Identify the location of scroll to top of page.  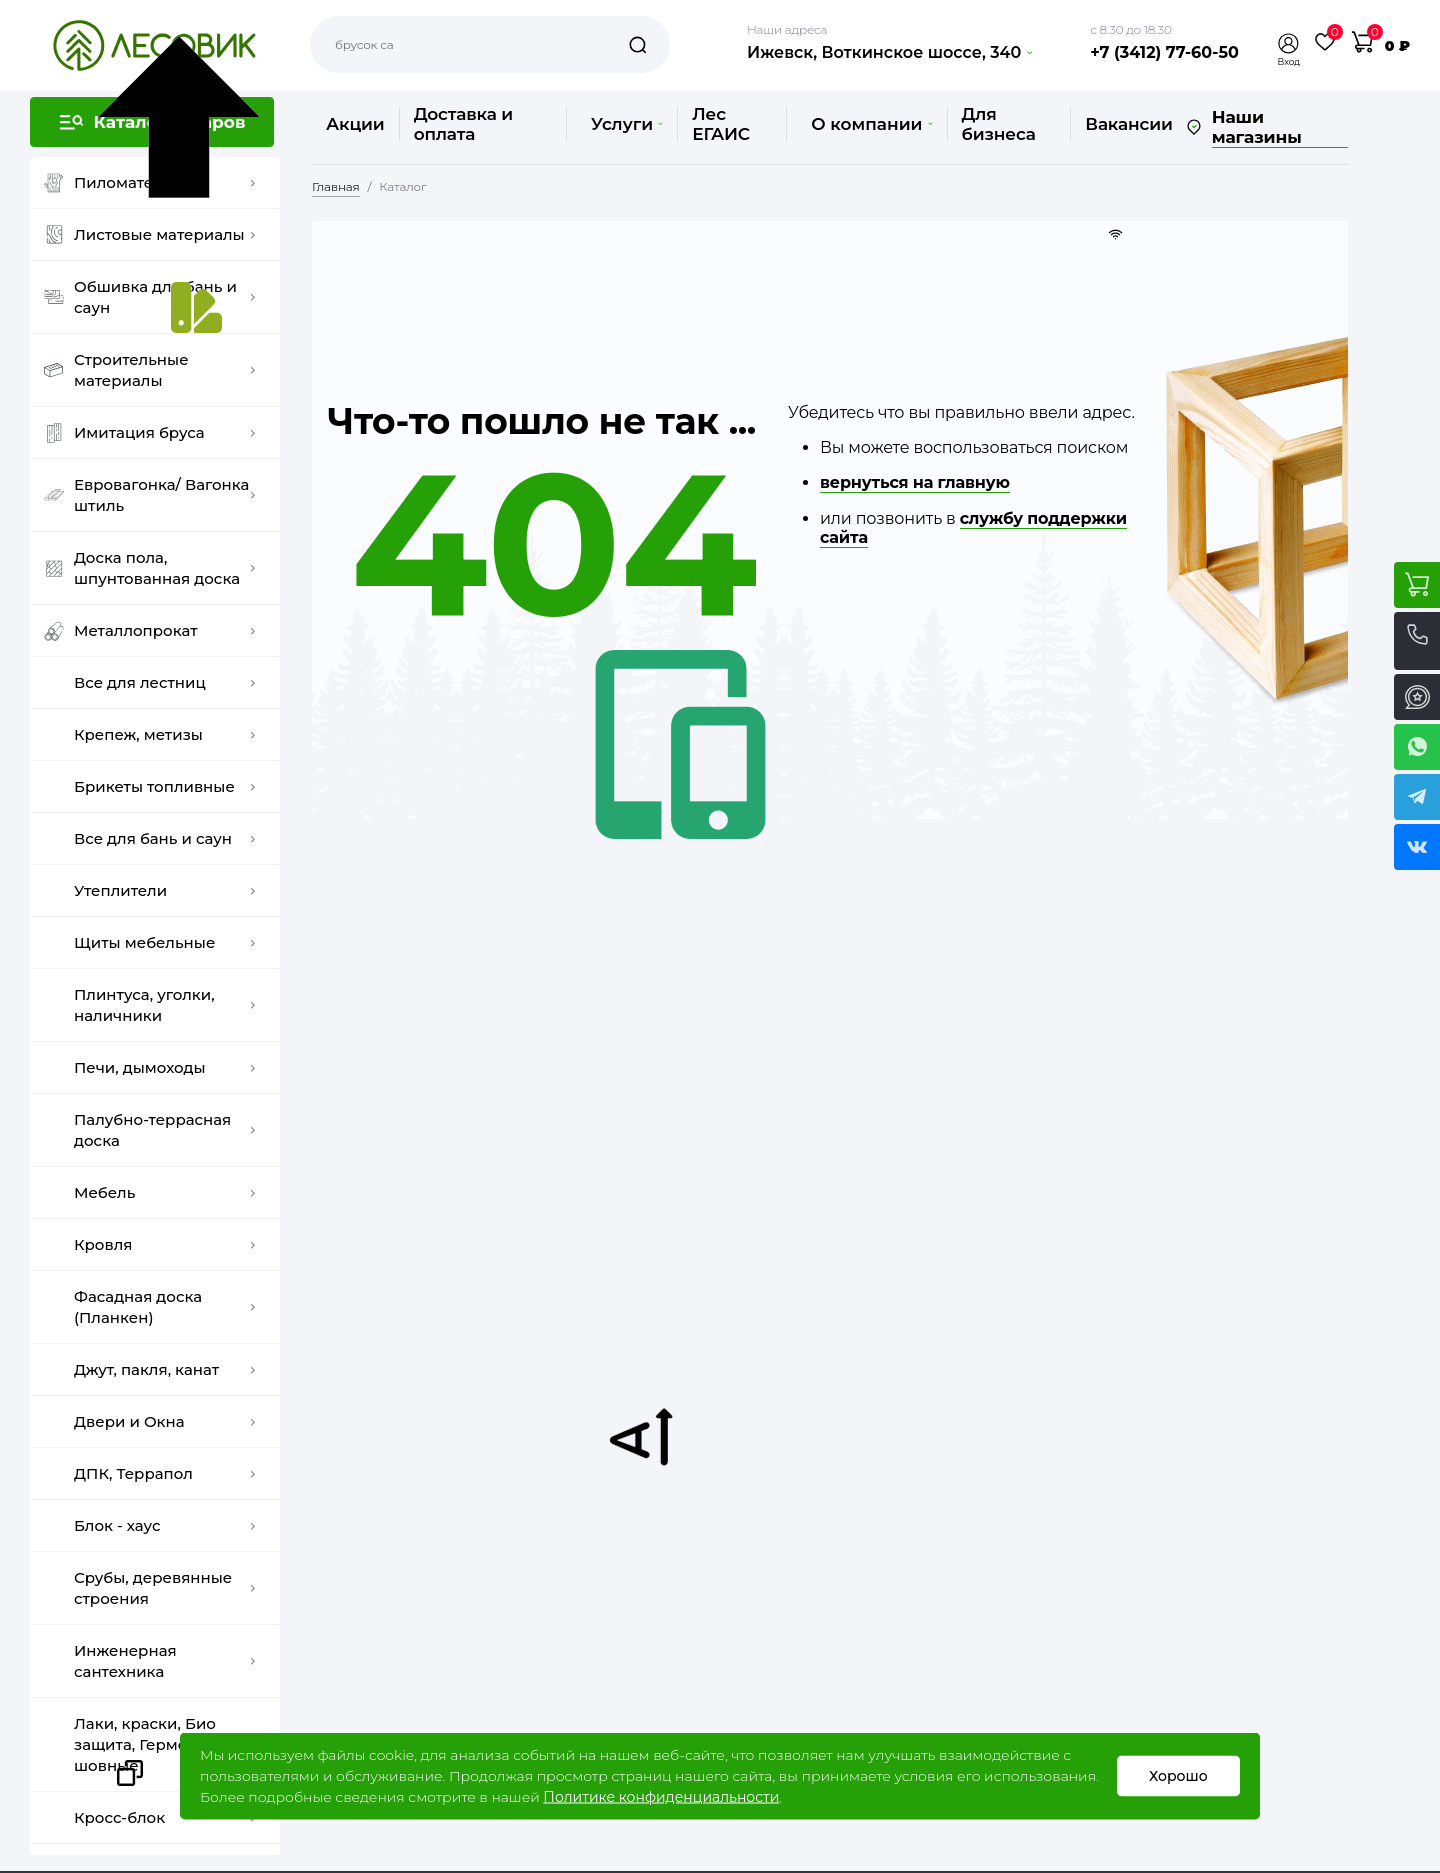
(179, 117).